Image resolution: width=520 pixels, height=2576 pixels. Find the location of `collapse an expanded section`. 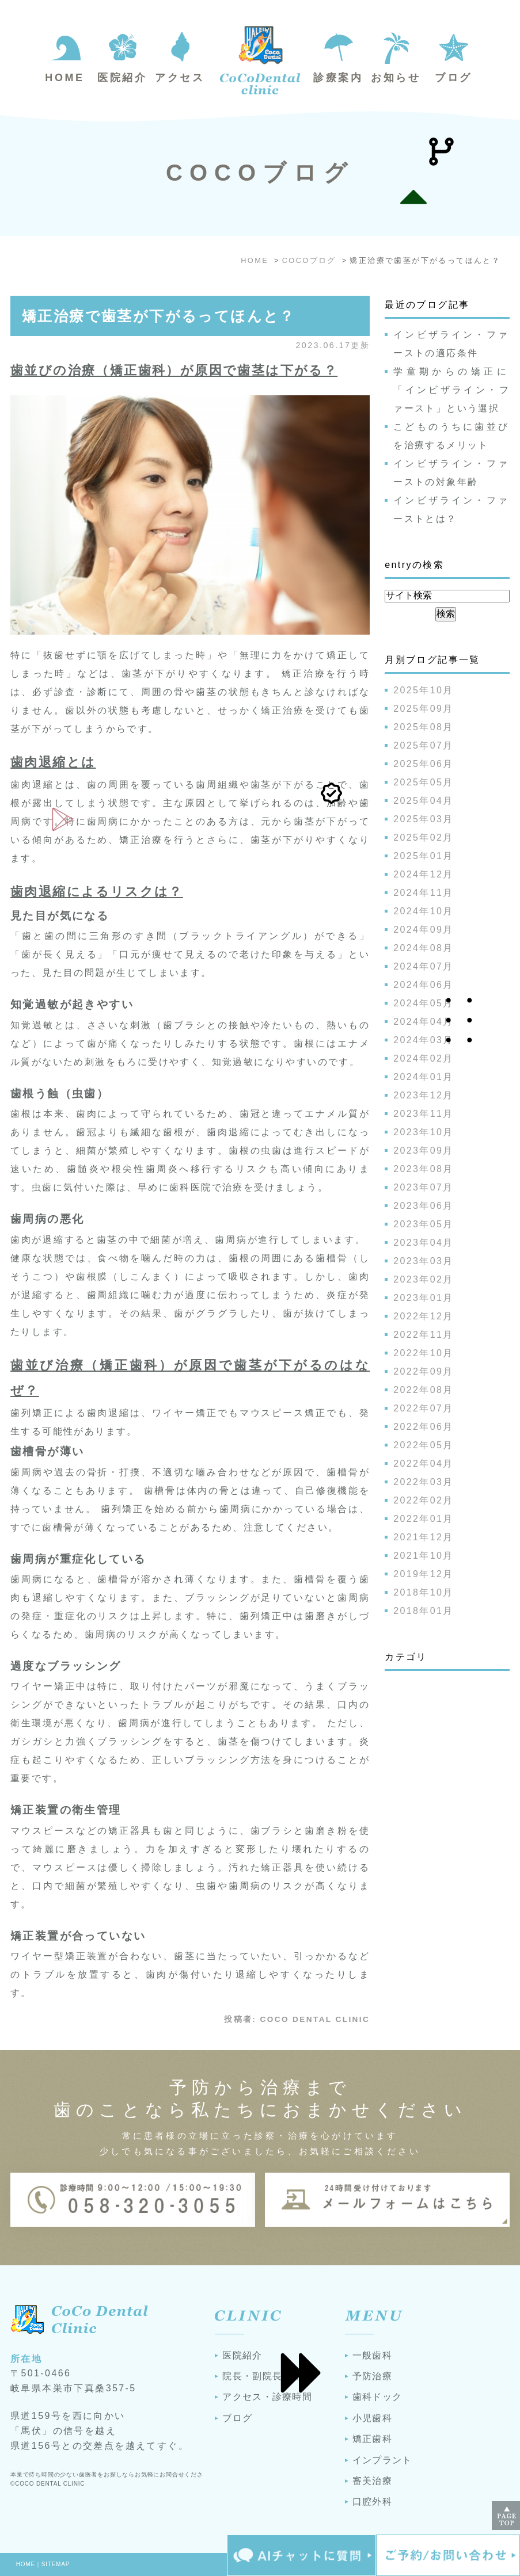

collapse an expanded section is located at coordinates (413, 197).